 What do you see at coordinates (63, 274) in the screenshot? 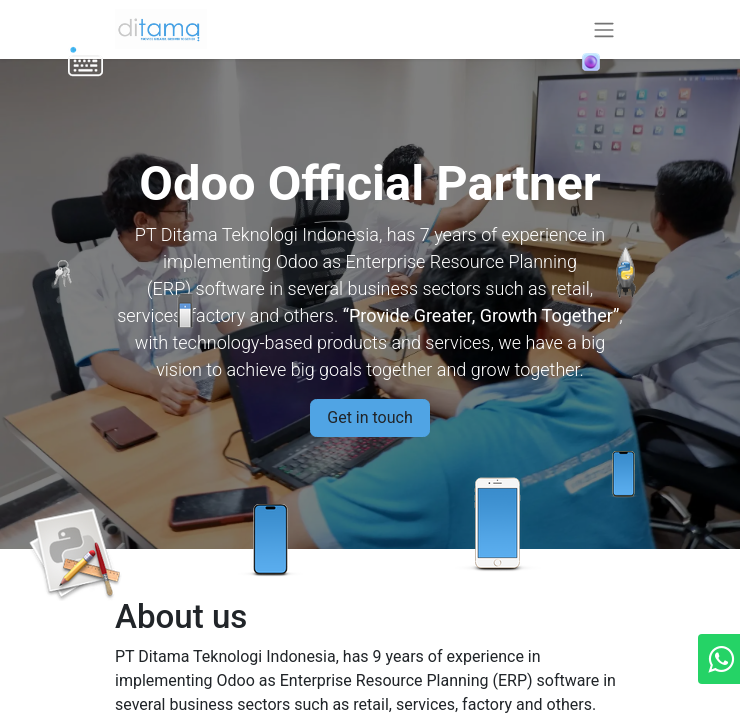
I see `access account and login settings` at bounding box center [63, 274].